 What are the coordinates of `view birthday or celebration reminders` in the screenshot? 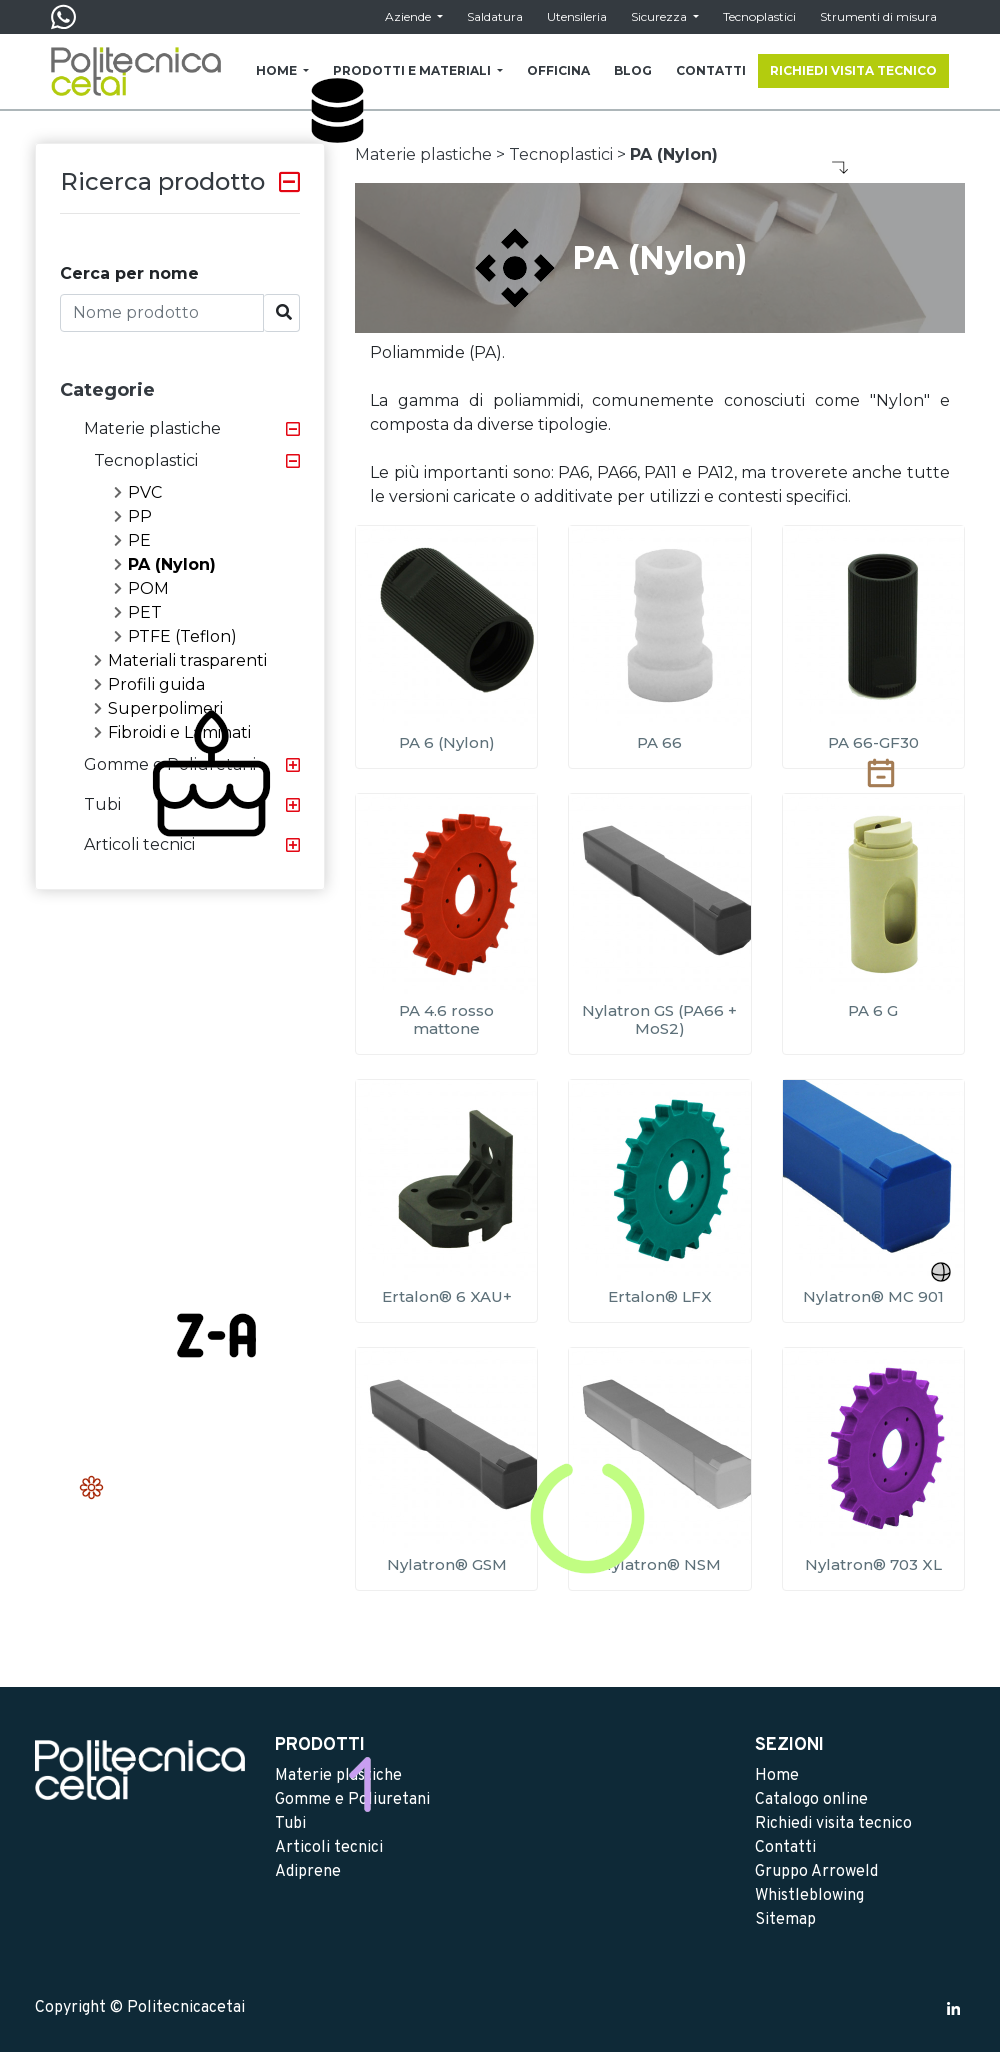 It's located at (211, 782).